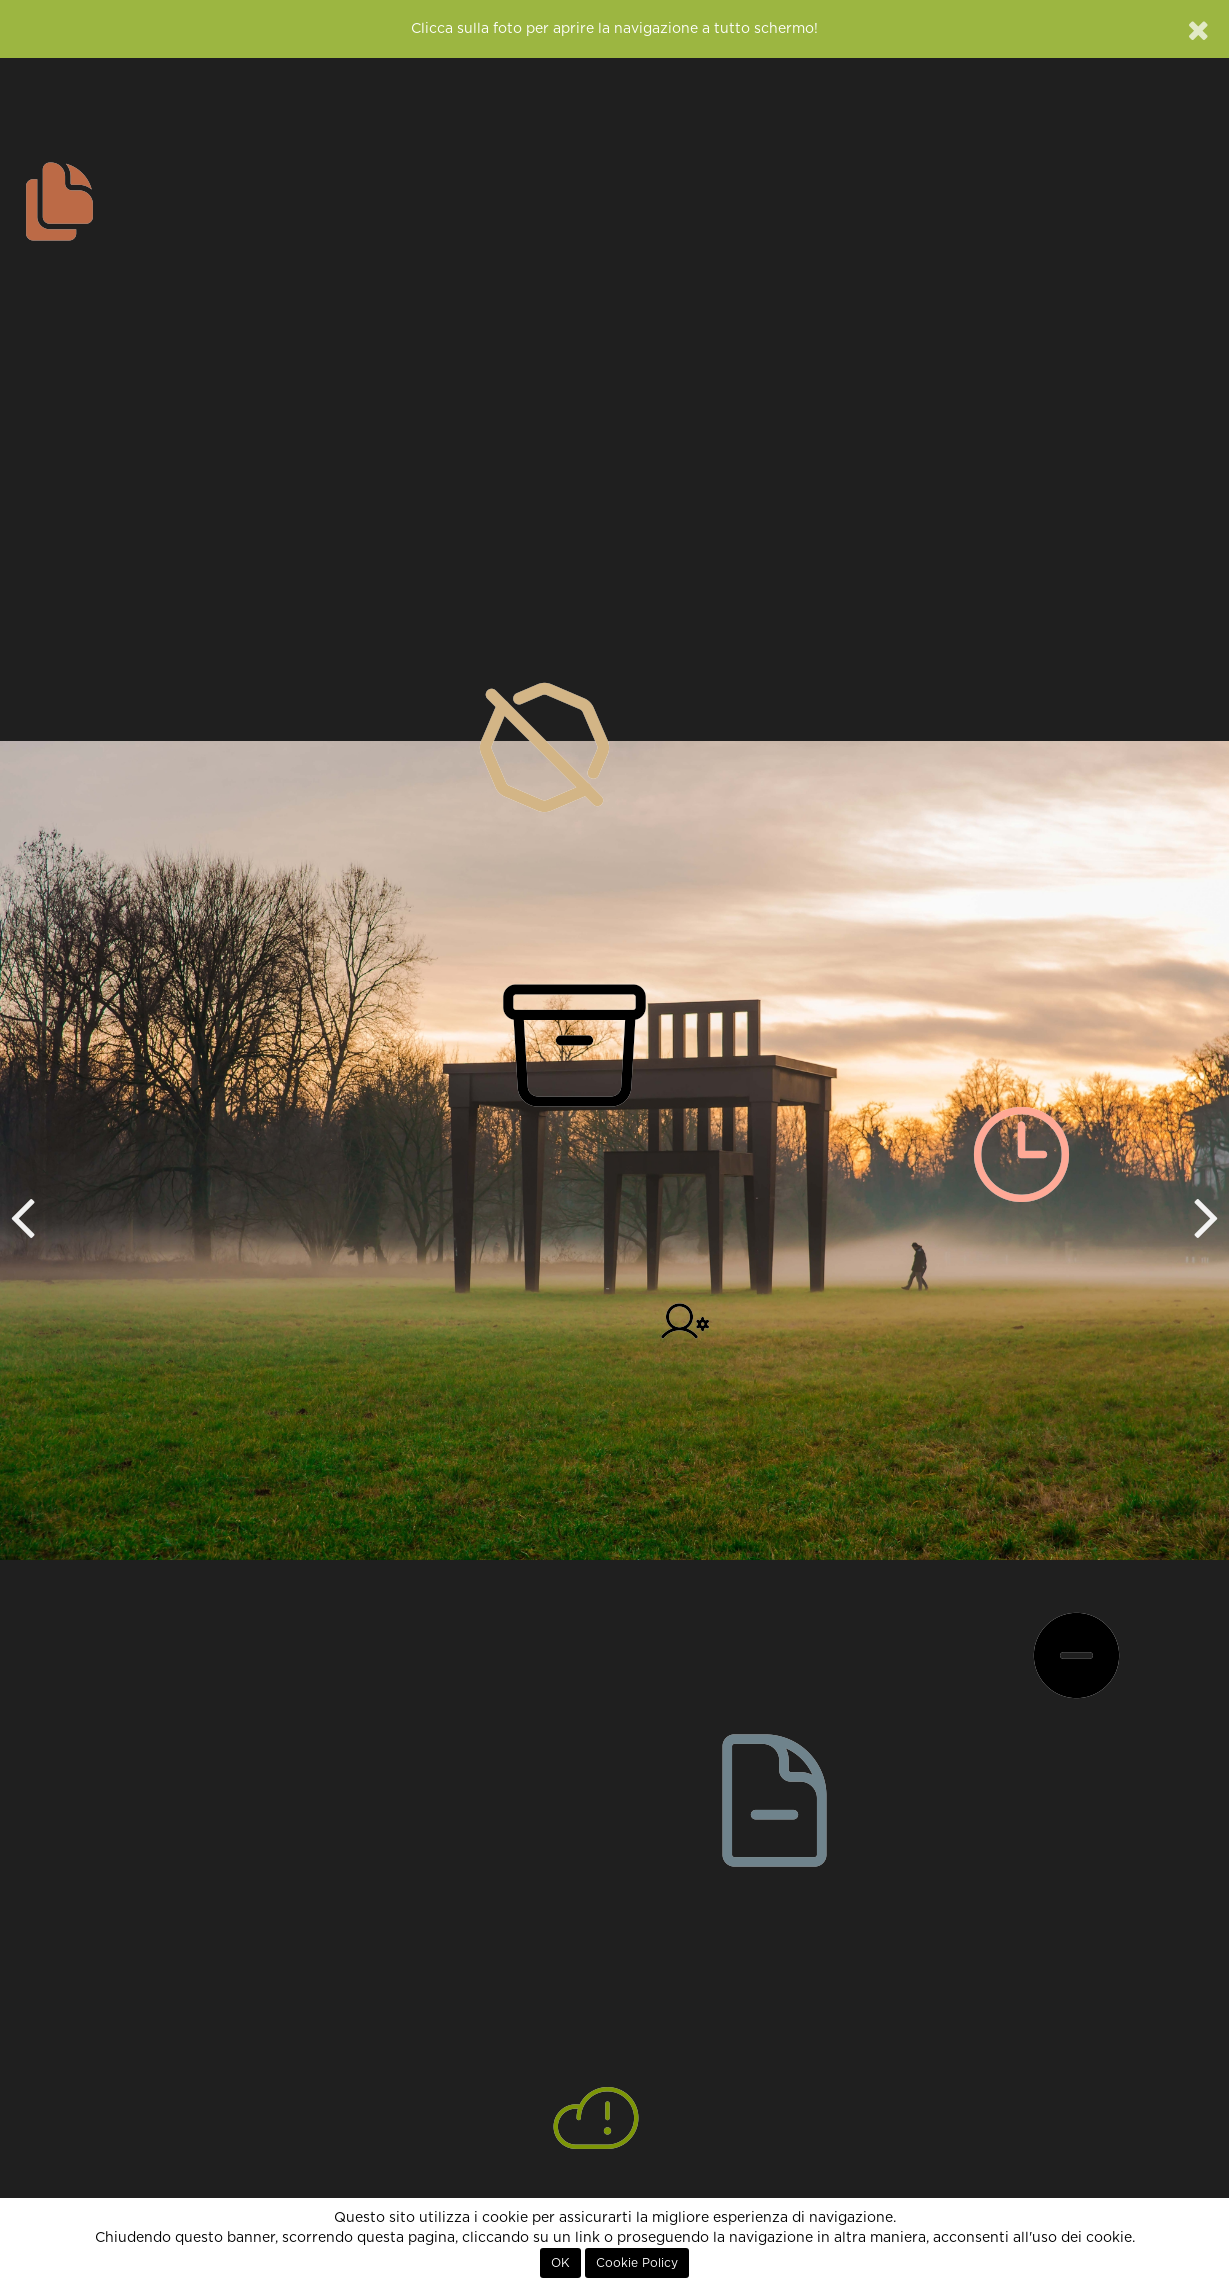 The image size is (1229, 2288). Describe the element at coordinates (596, 2118) in the screenshot. I see `cloud storage warning or issue detected` at that location.